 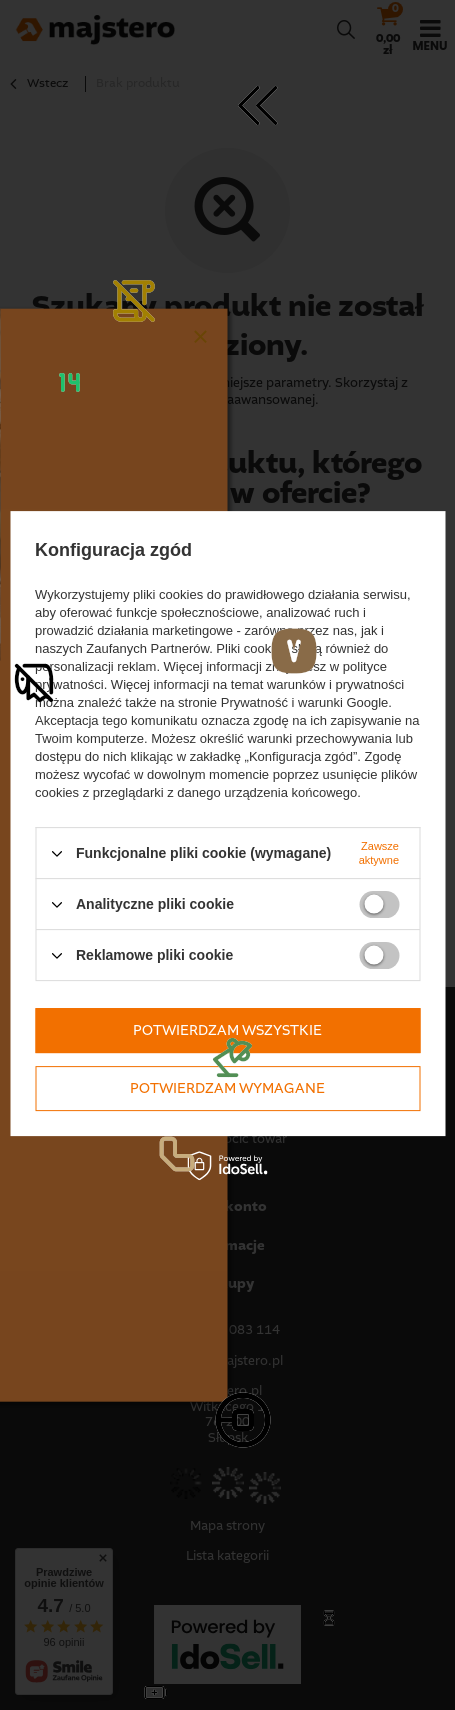 What do you see at coordinates (329, 1618) in the screenshot?
I see `indicates a timer or countdown in progress` at bounding box center [329, 1618].